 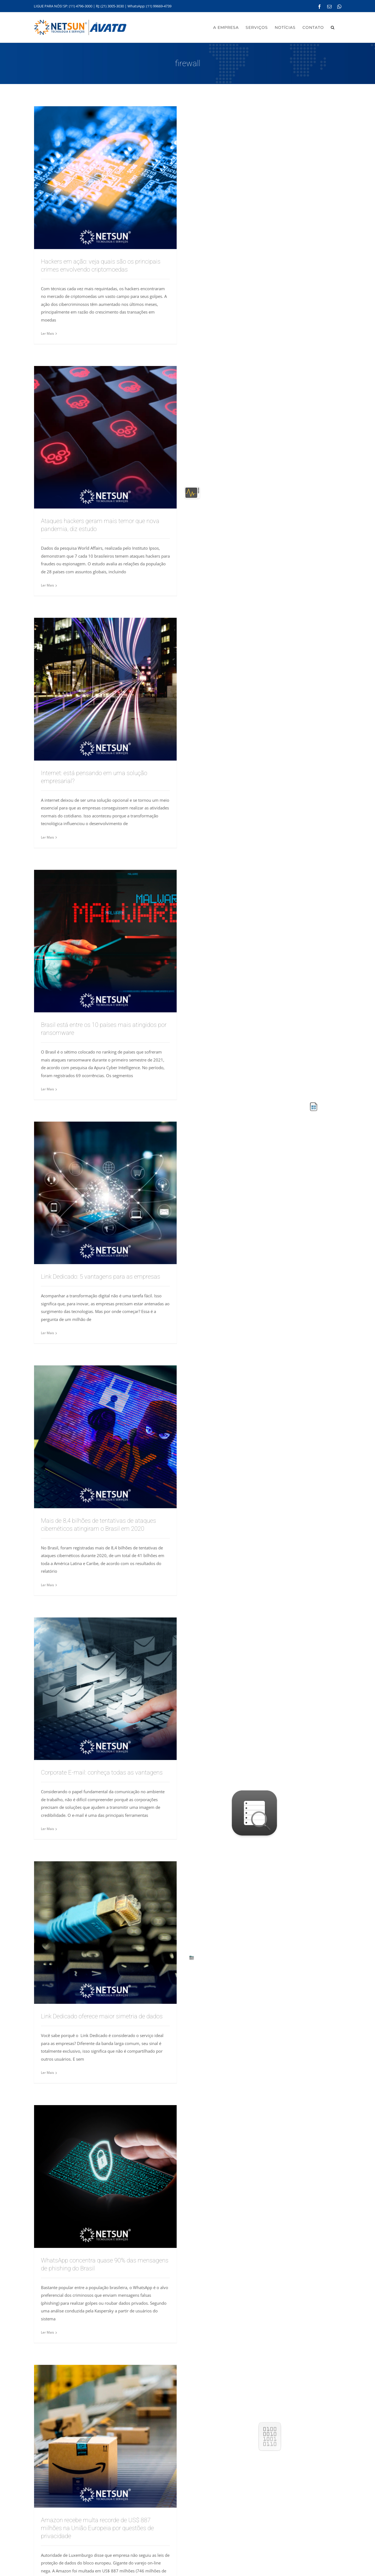 What do you see at coordinates (192, 493) in the screenshot?
I see `open system monitor application` at bounding box center [192, 493].